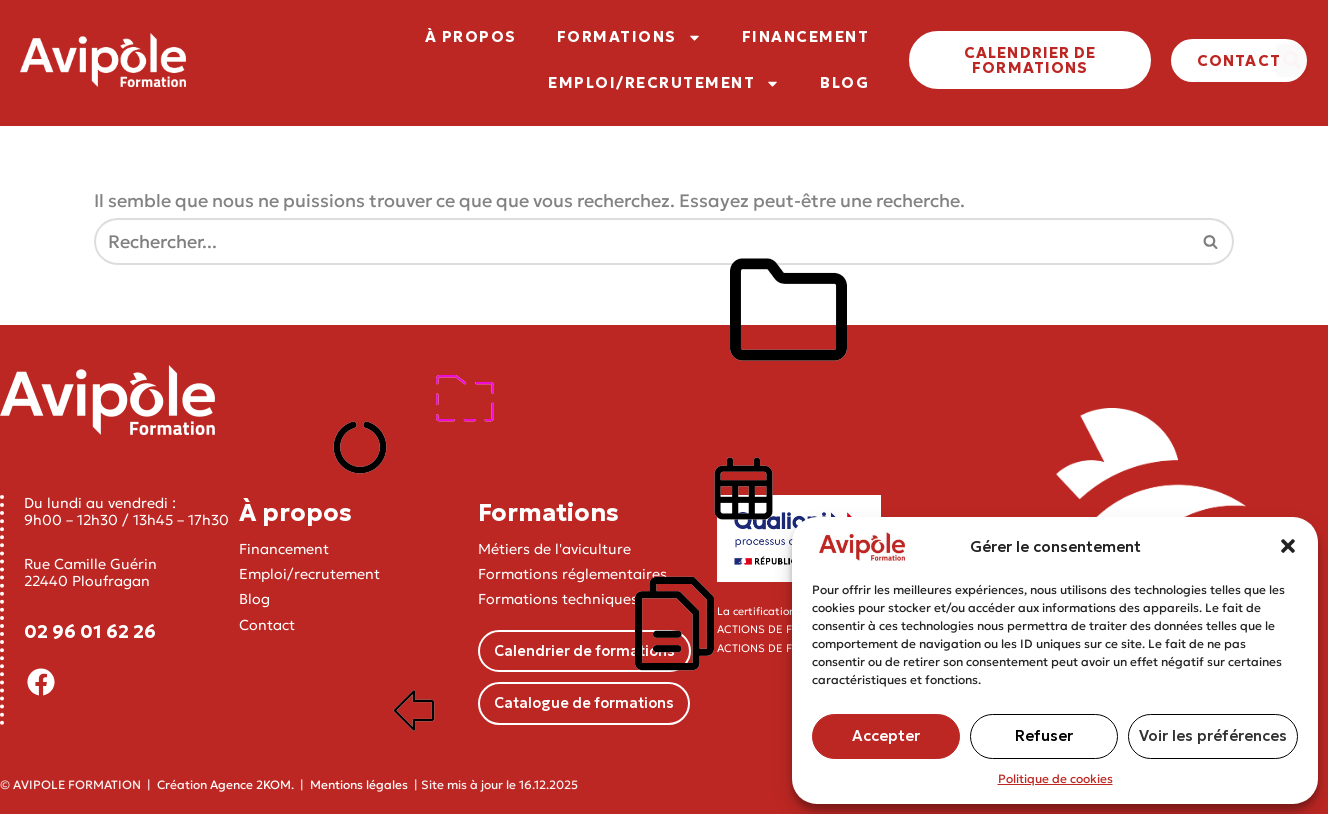 The image size is (1328, 814). I want to click on loading or processing in progress, so click(360, 447).